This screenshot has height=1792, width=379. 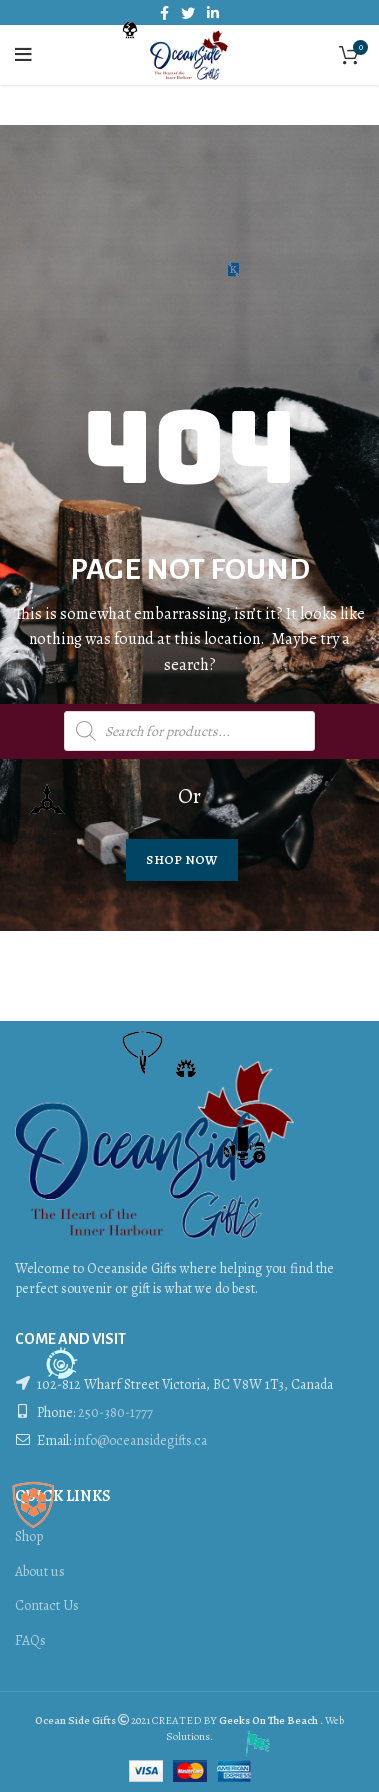 I want to click on indicates a defeated faction or conquered territory, so click(x=257, y=1743).